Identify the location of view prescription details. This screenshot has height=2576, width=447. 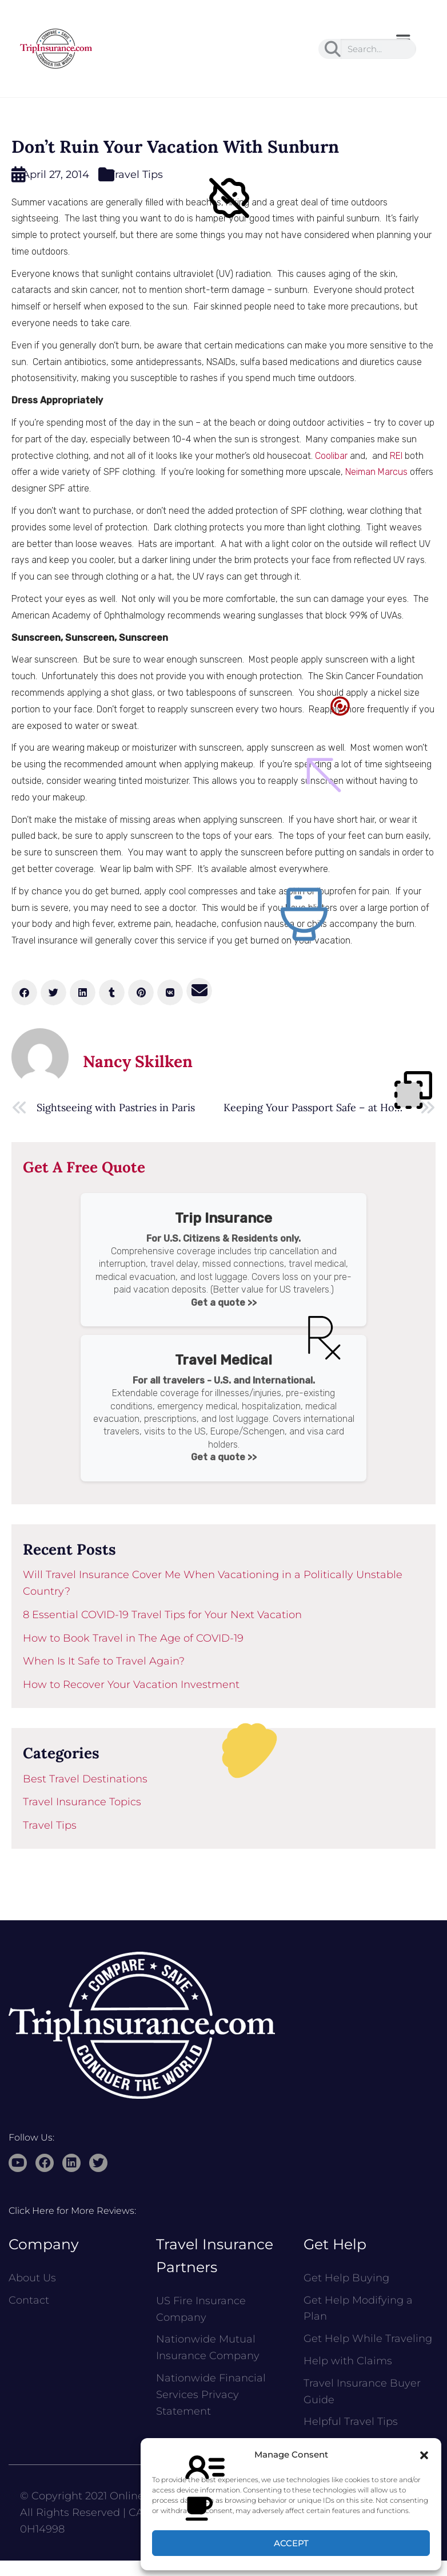
(322, 1338).